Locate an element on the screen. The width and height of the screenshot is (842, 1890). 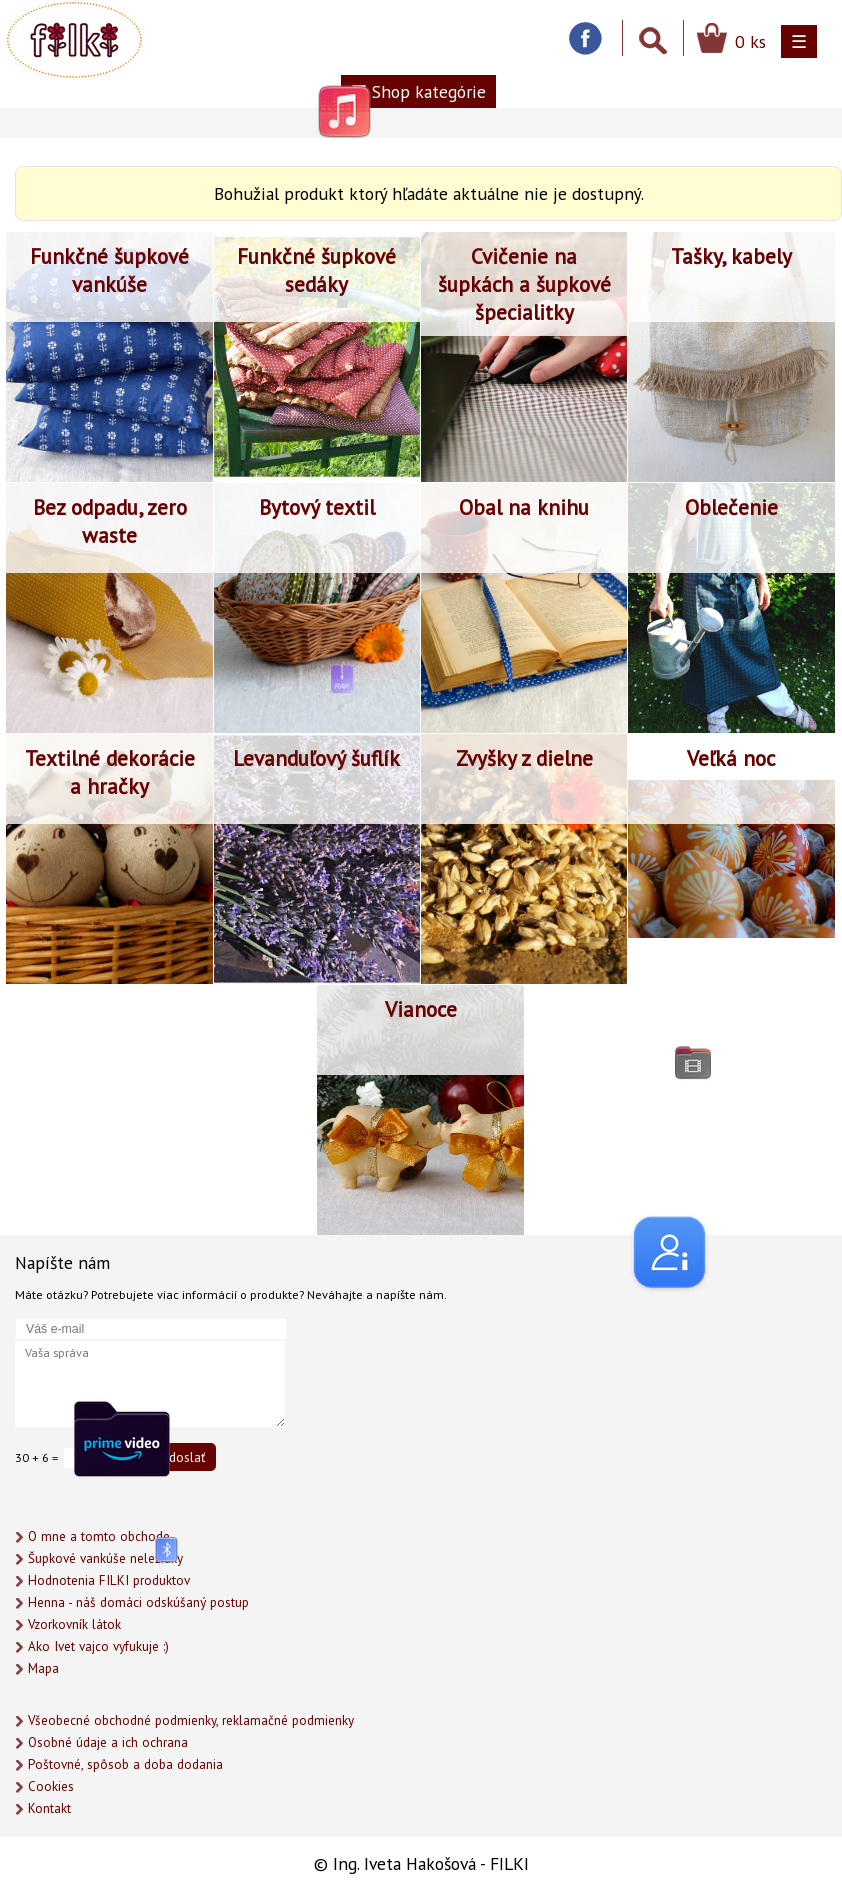
open the gnome music app is located at coordinates (344, 111).